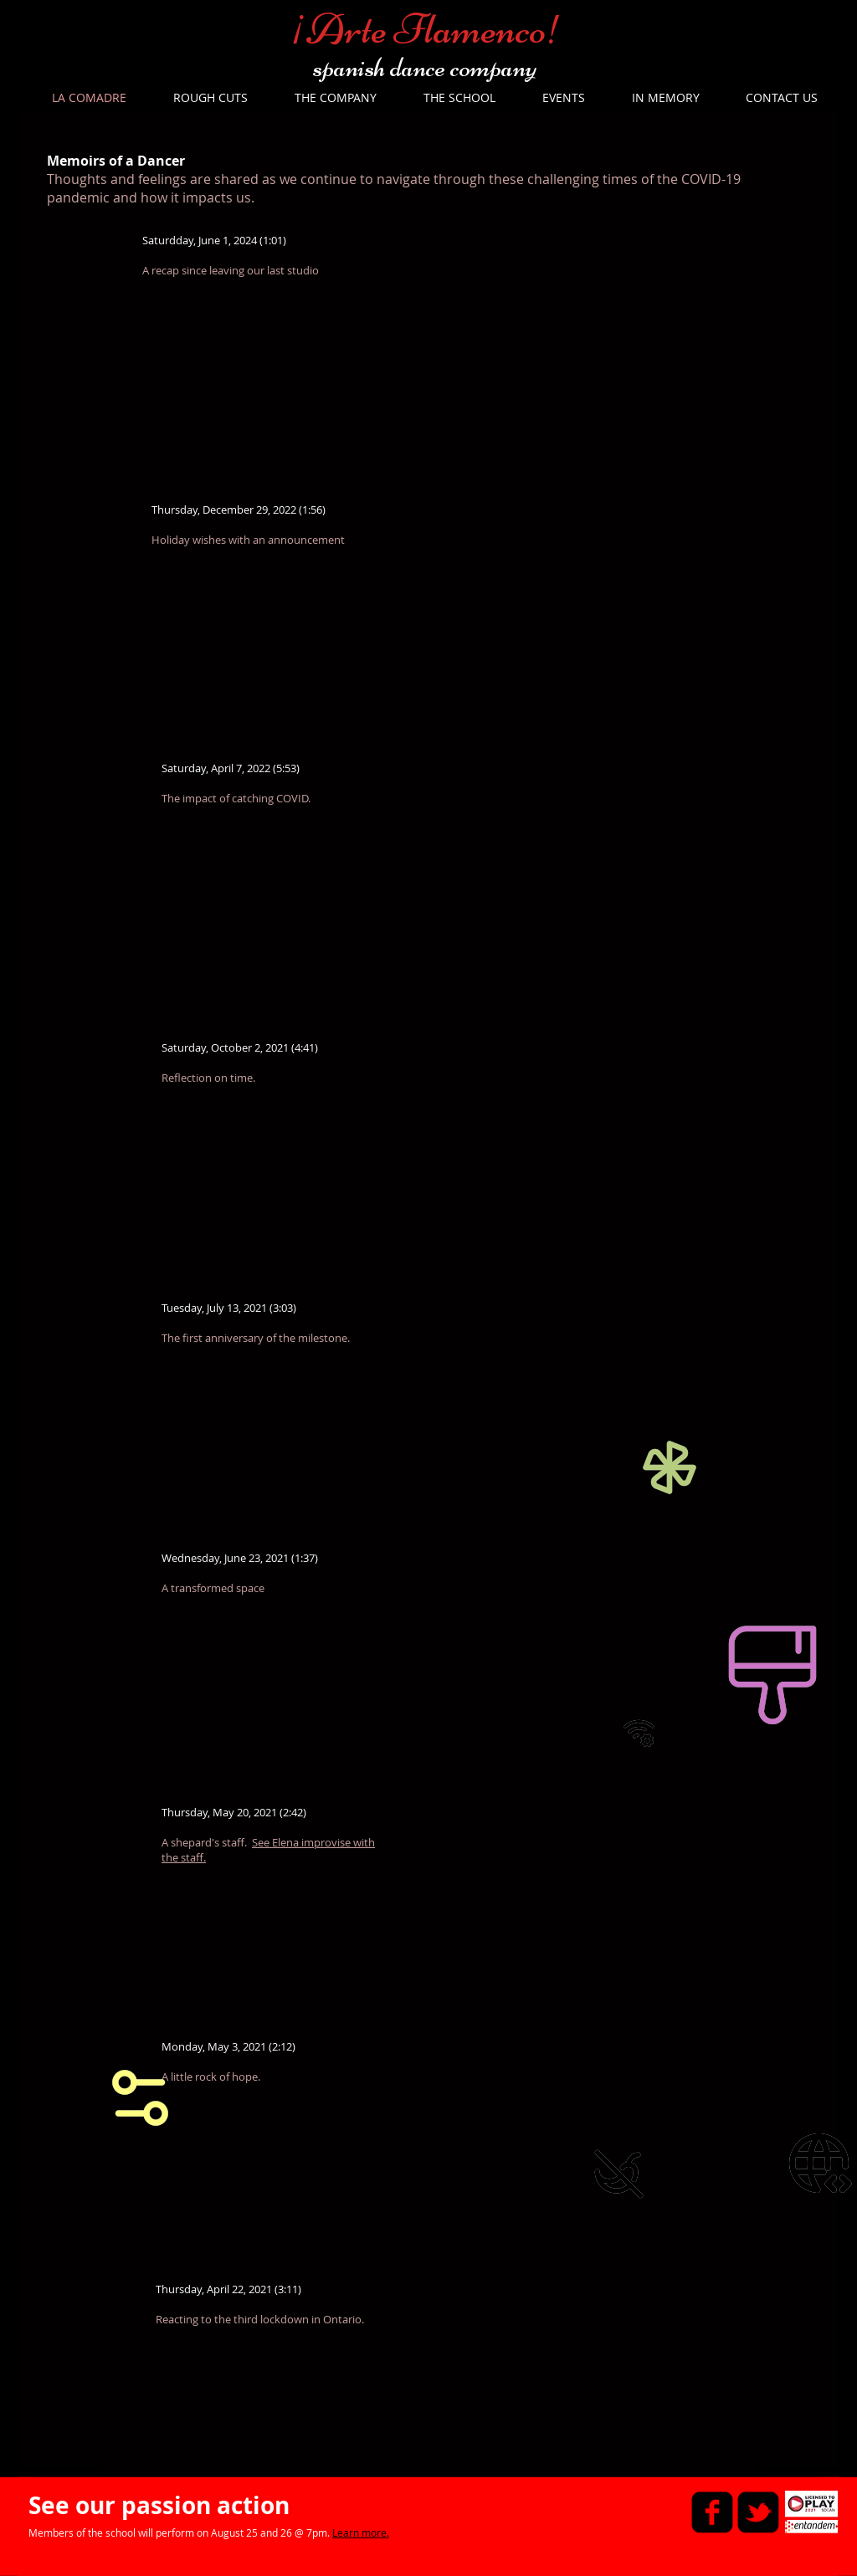  Describe the element at coordinates (618, 2174) in the screenshot. I see `disable spicy food filter` at that location.